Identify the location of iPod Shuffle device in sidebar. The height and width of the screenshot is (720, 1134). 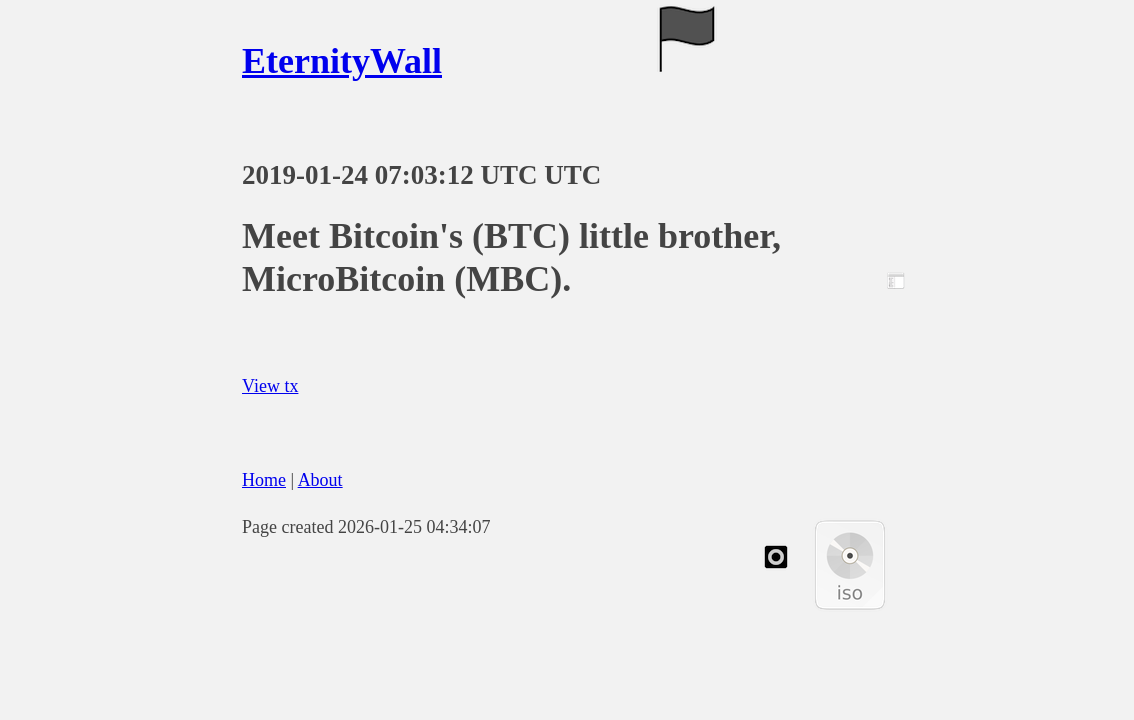
(776, 557).